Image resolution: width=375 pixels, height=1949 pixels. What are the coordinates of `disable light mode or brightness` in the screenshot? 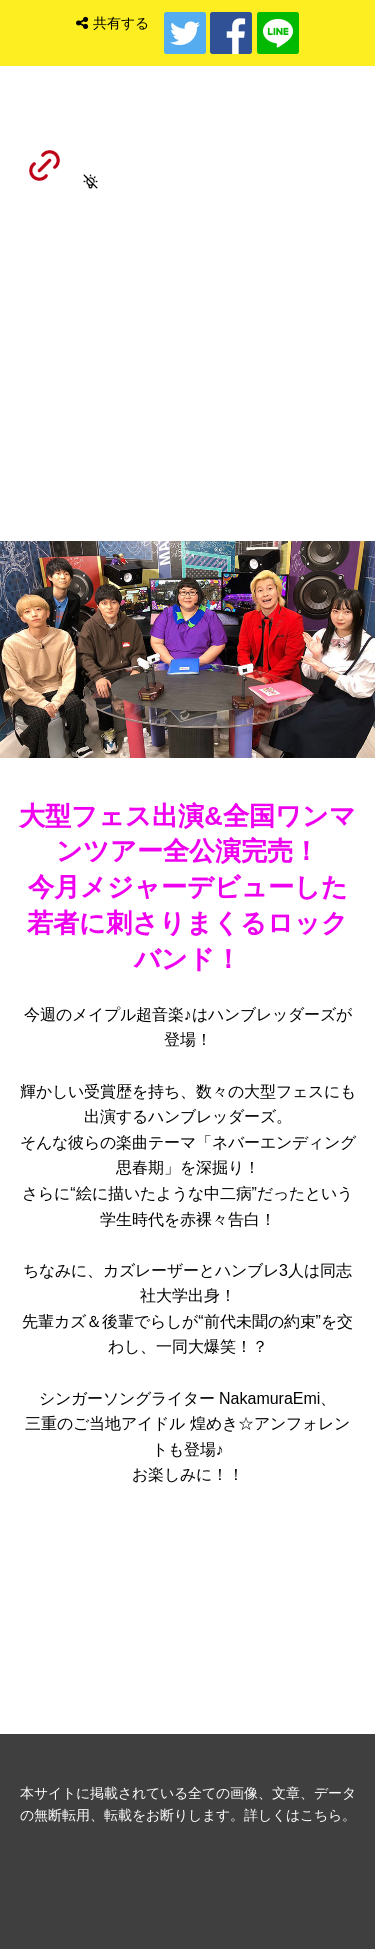 It's located at (90, 181).